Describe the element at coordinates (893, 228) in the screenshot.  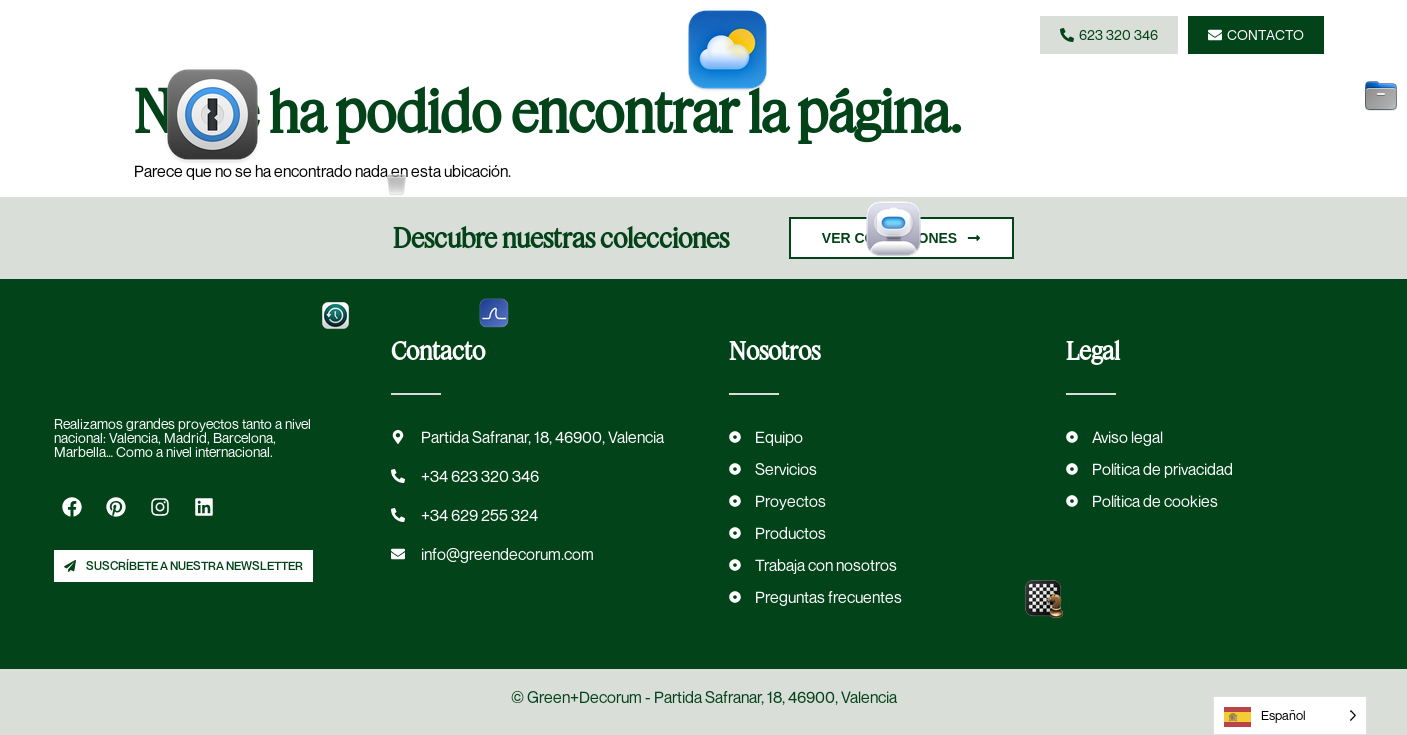
I see `open Automator app for macOS` at that location.